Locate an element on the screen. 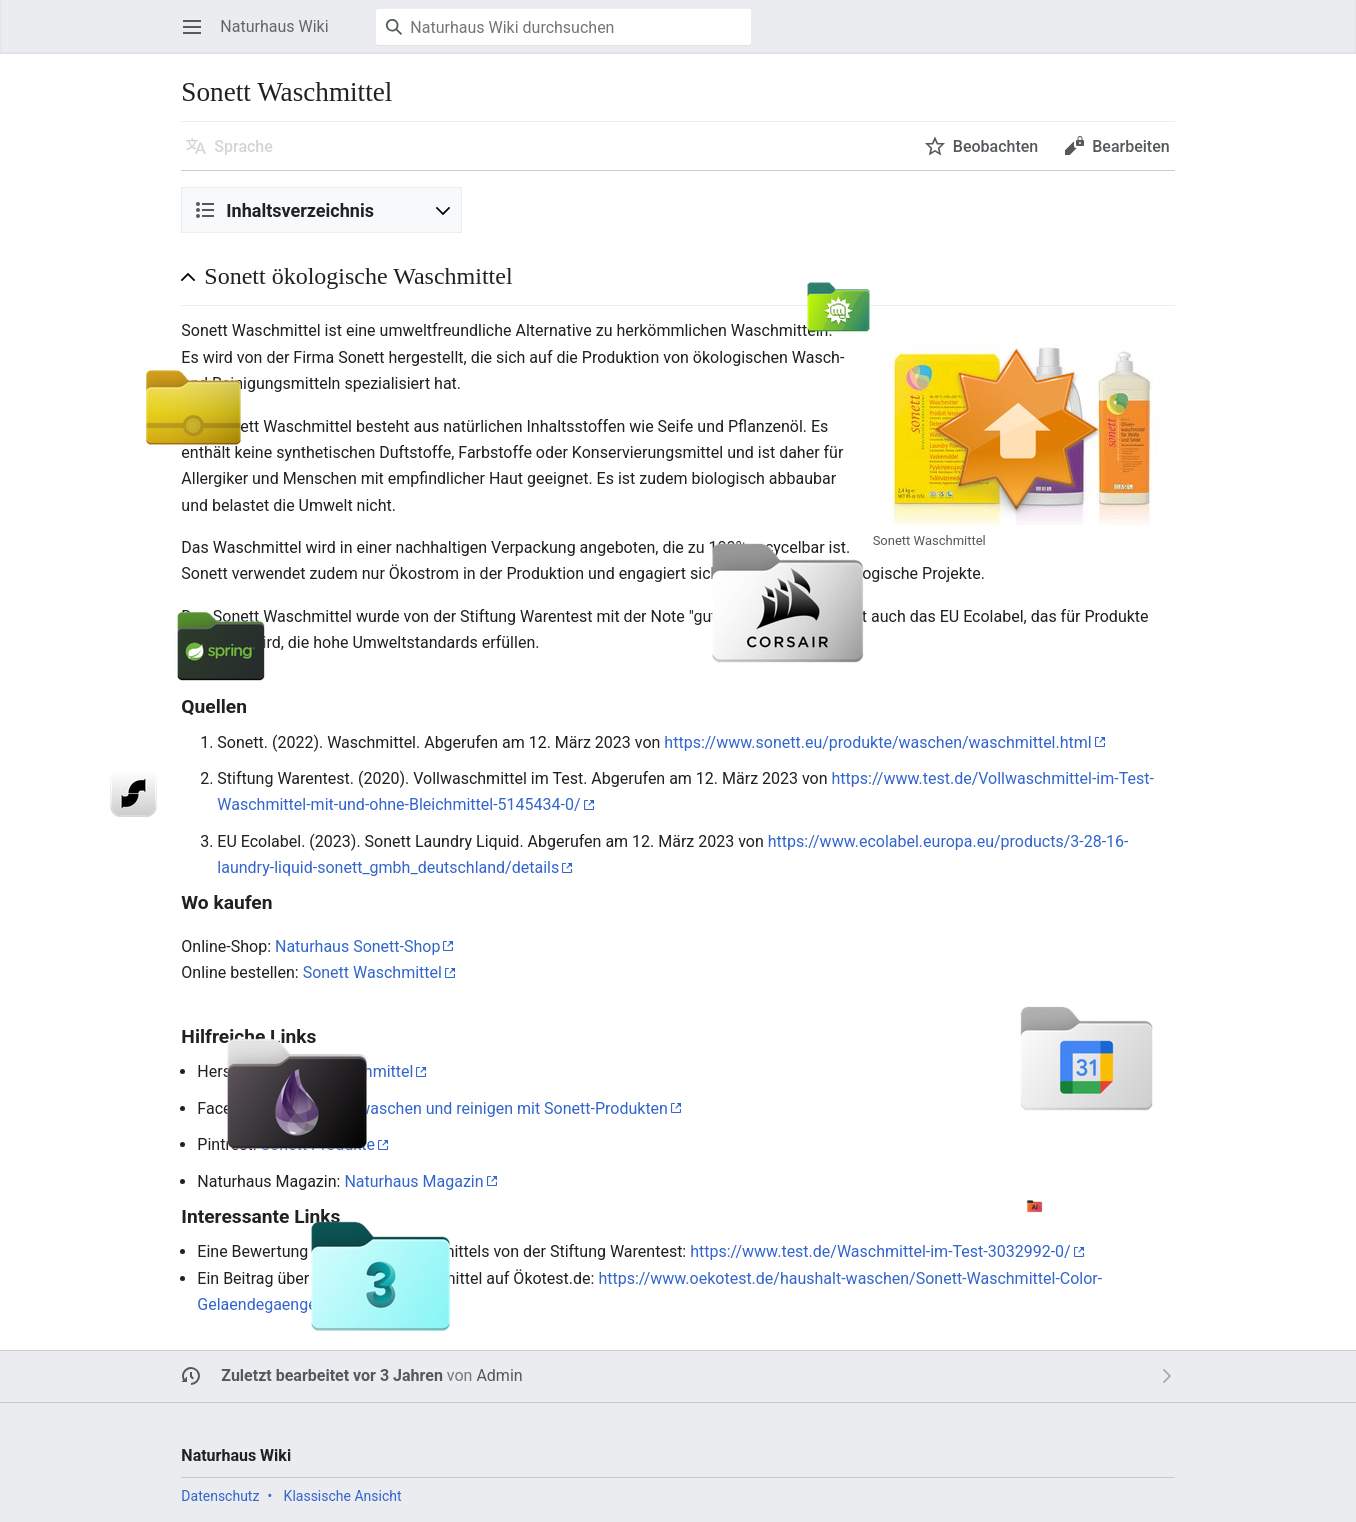 The height and width of the screenshot is (1522, 1356). folder containing autodesk 3ds max project files is located at coordinates (380, 1280).